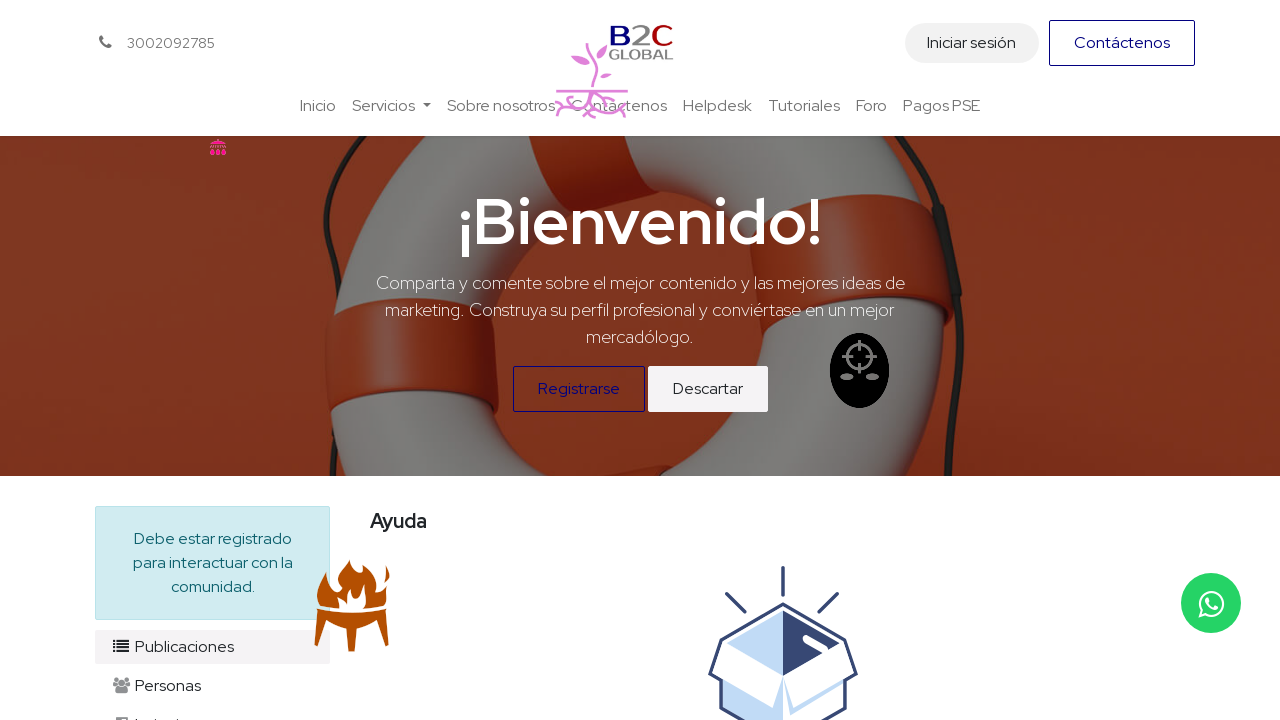 This screenshot has height=720, width=1280. I want to click on view incubator status or settings, so click(218, 147).